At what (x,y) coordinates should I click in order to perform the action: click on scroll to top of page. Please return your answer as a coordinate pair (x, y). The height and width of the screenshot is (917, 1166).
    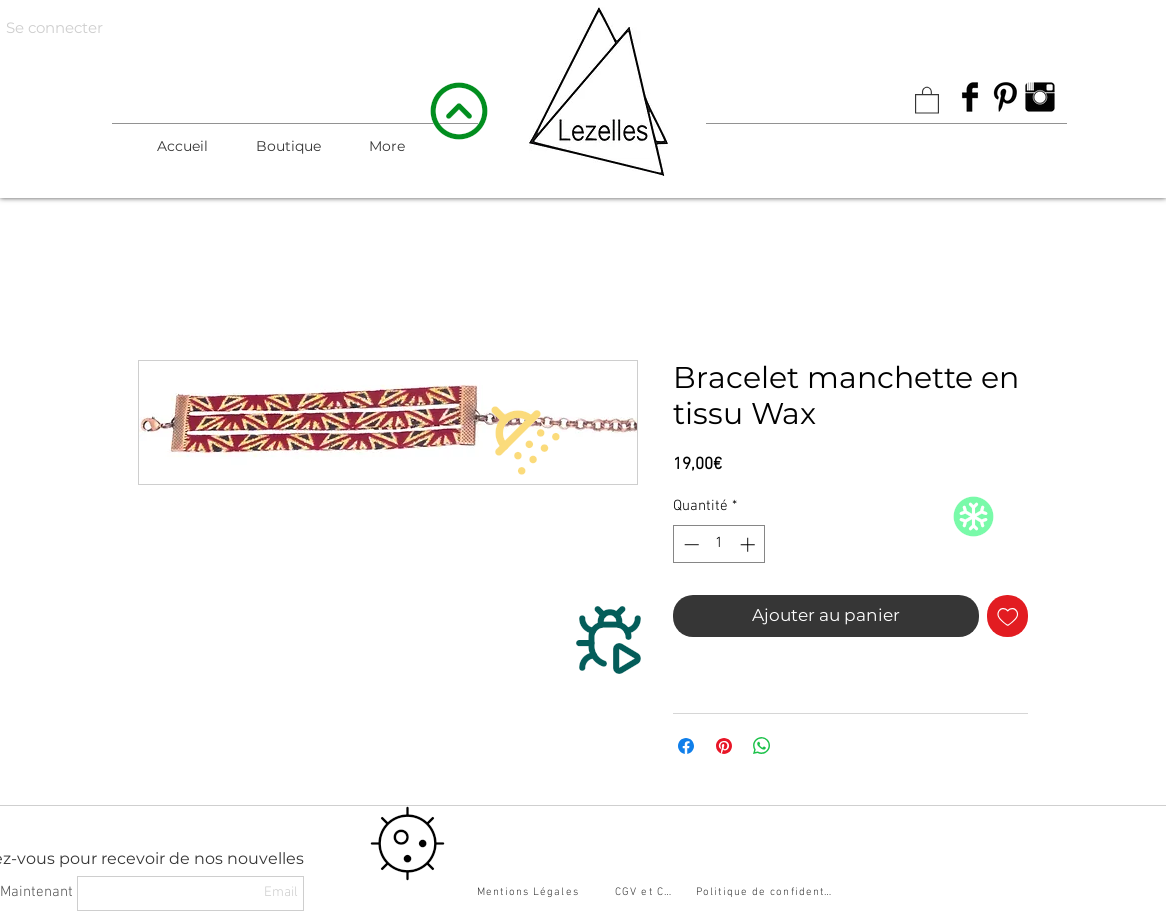
    Looking at the image, I should click on (459, 111).